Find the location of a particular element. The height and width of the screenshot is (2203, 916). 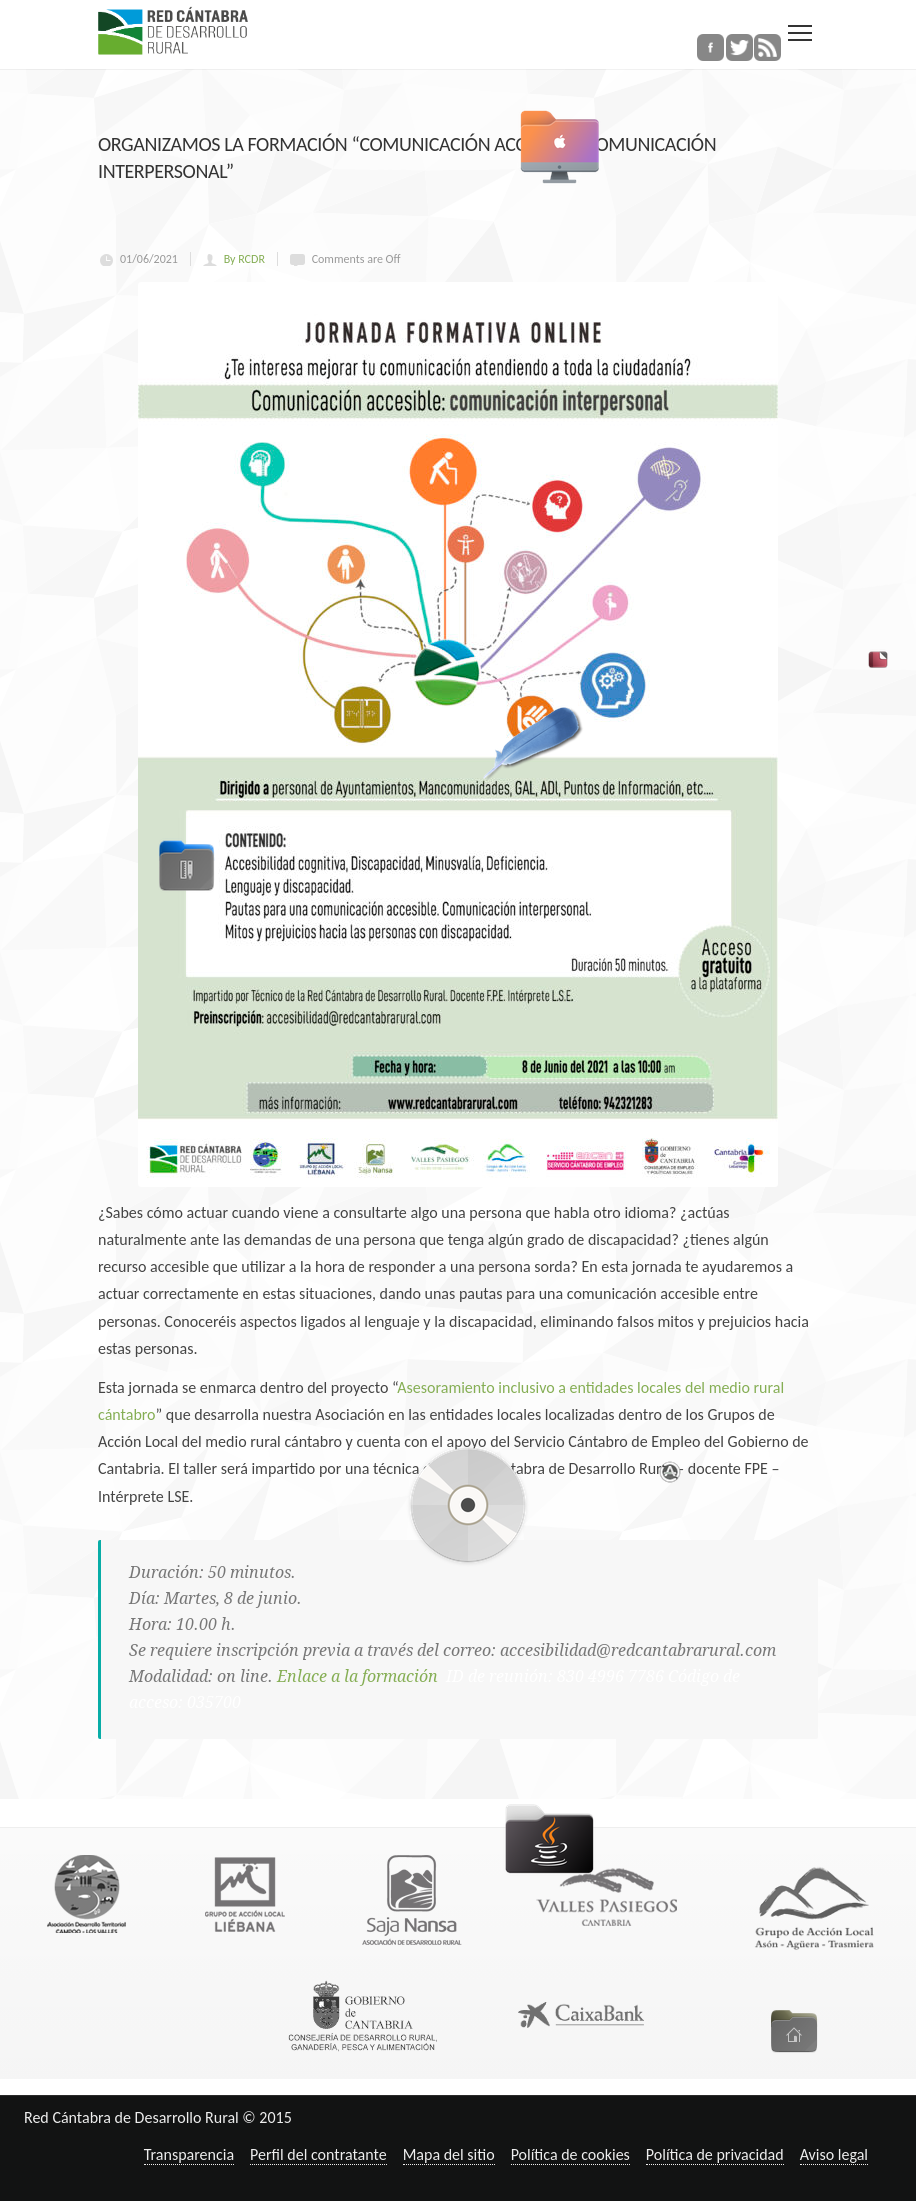

change desktop wallpaper settings is located at coordinates (878, 659).